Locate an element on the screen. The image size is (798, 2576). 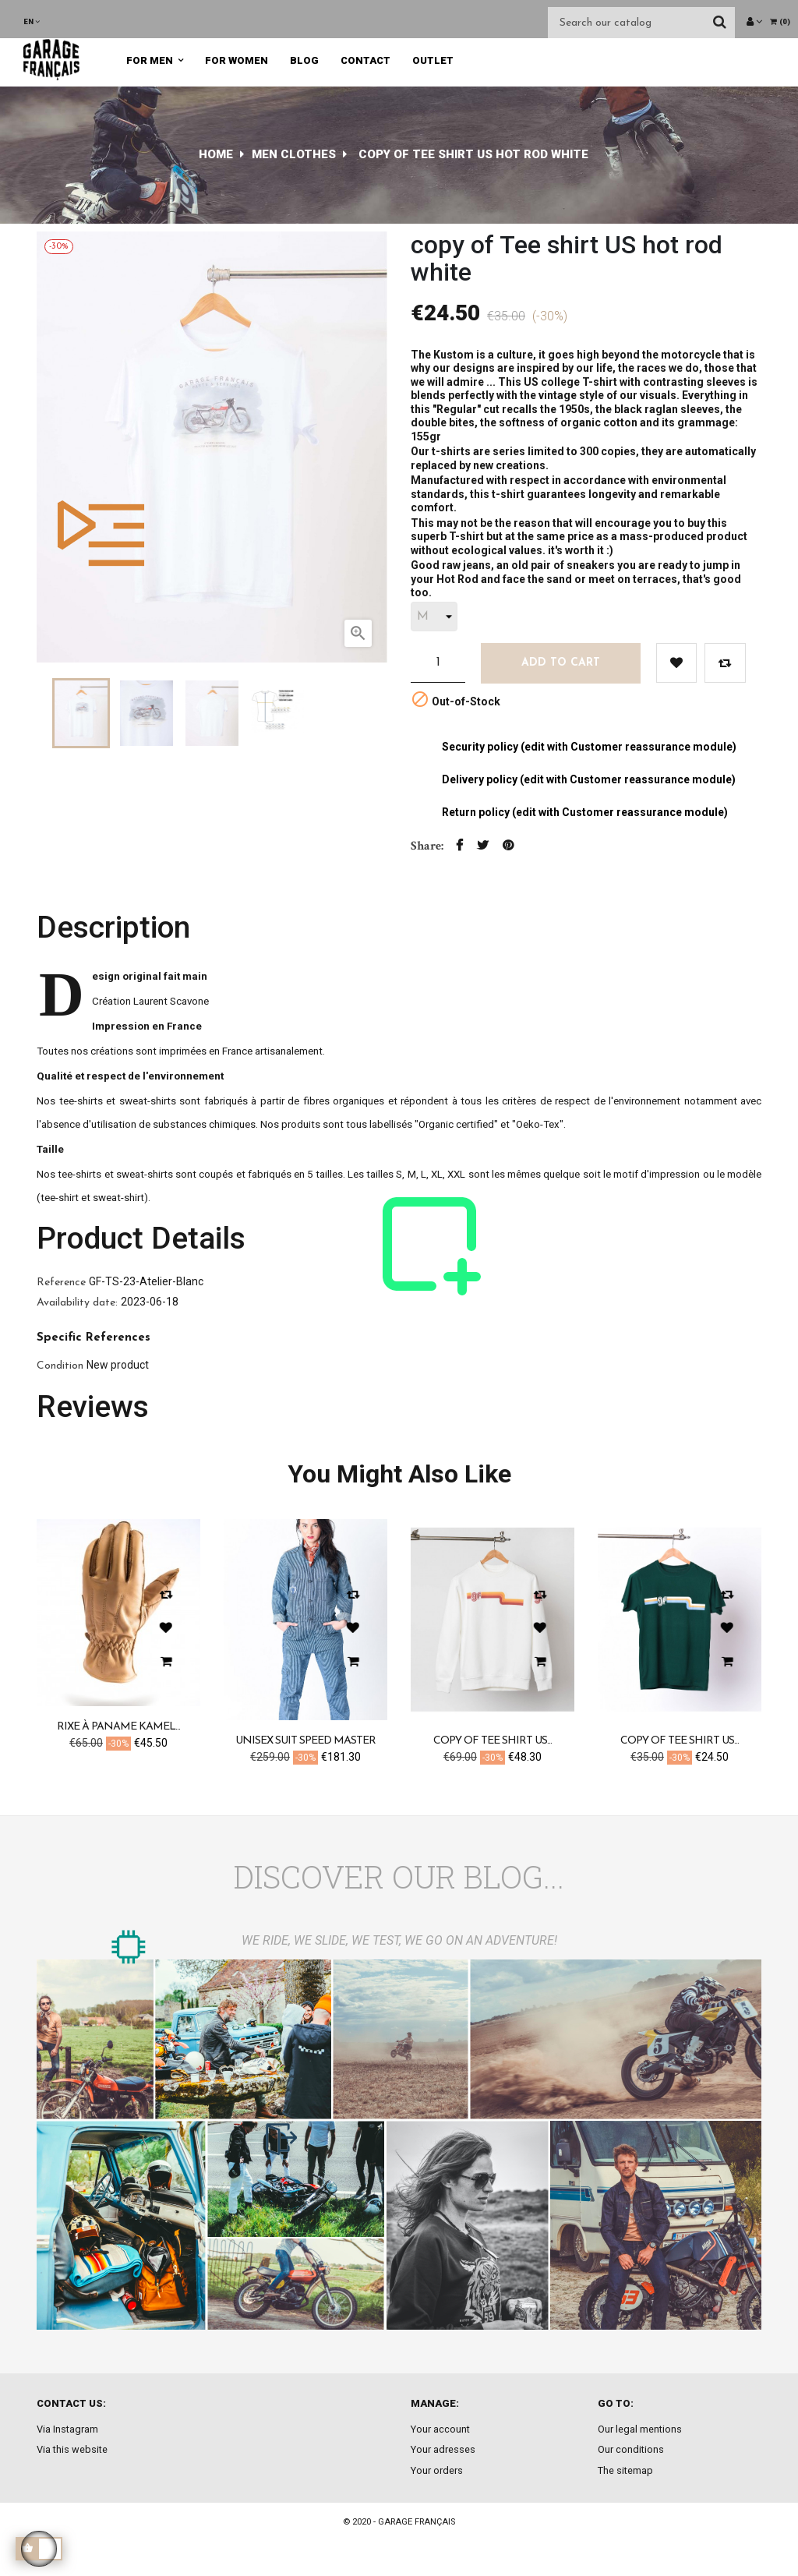
view hardware or processor information is located at coordinates (129, 1948).